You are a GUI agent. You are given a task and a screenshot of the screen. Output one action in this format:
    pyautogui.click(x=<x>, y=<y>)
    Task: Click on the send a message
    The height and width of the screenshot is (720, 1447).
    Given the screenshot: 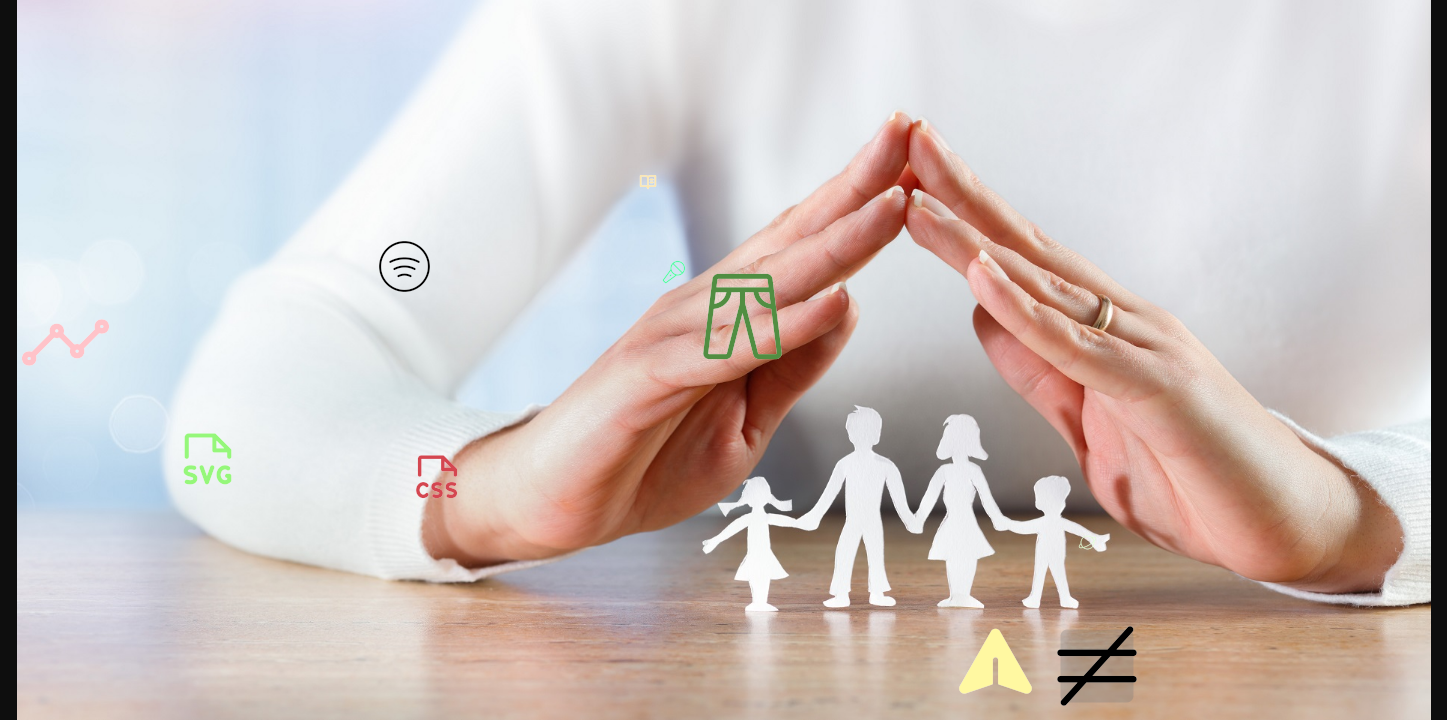 What is the action you would take?
    pyautogui.click(x=995, y=662)
    